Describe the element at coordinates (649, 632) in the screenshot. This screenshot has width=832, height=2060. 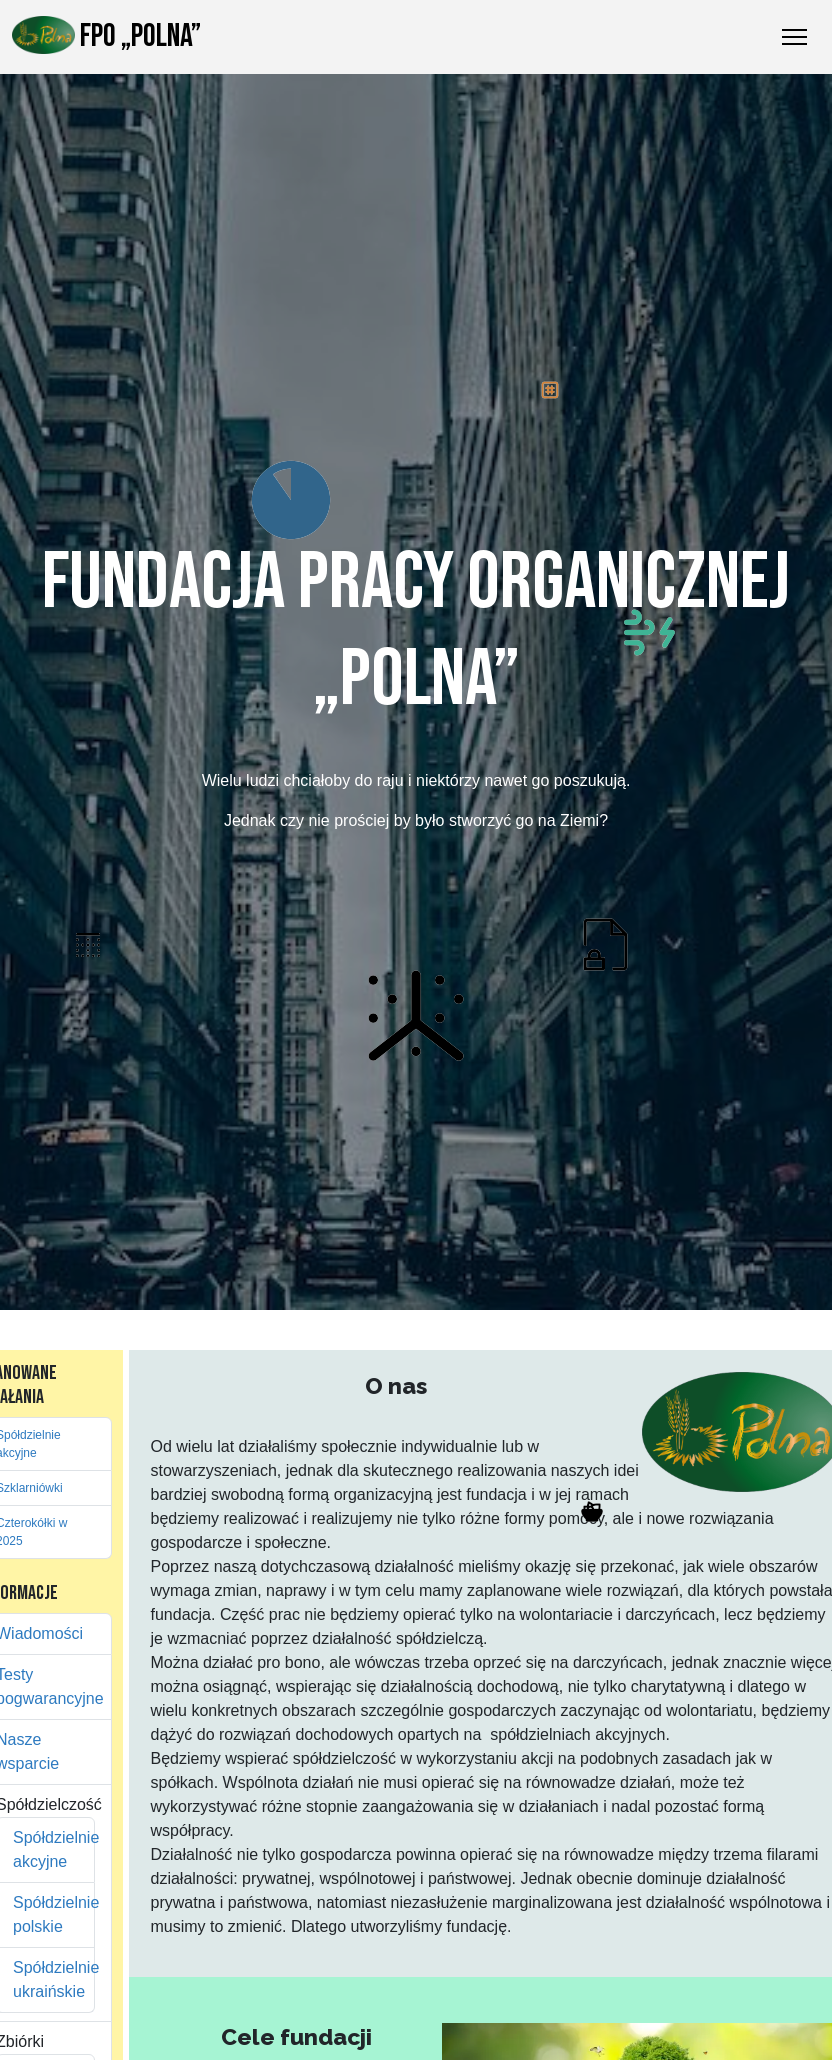
I see `wind power or wind energy generation` at that location.